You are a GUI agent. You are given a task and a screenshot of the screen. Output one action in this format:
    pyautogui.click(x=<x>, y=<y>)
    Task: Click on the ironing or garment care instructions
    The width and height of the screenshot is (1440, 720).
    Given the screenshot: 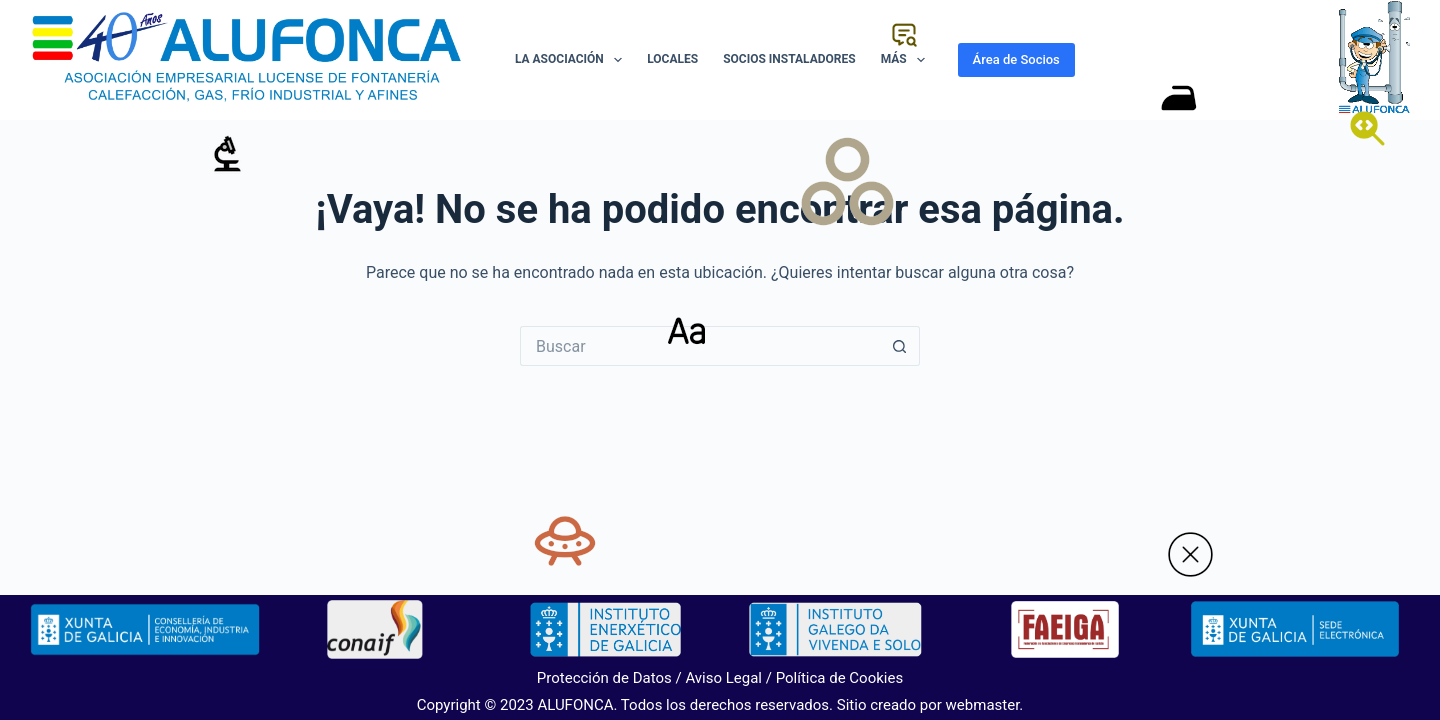 What is the action you would take?
    pyautogui.click(x=1179, y=98)
    